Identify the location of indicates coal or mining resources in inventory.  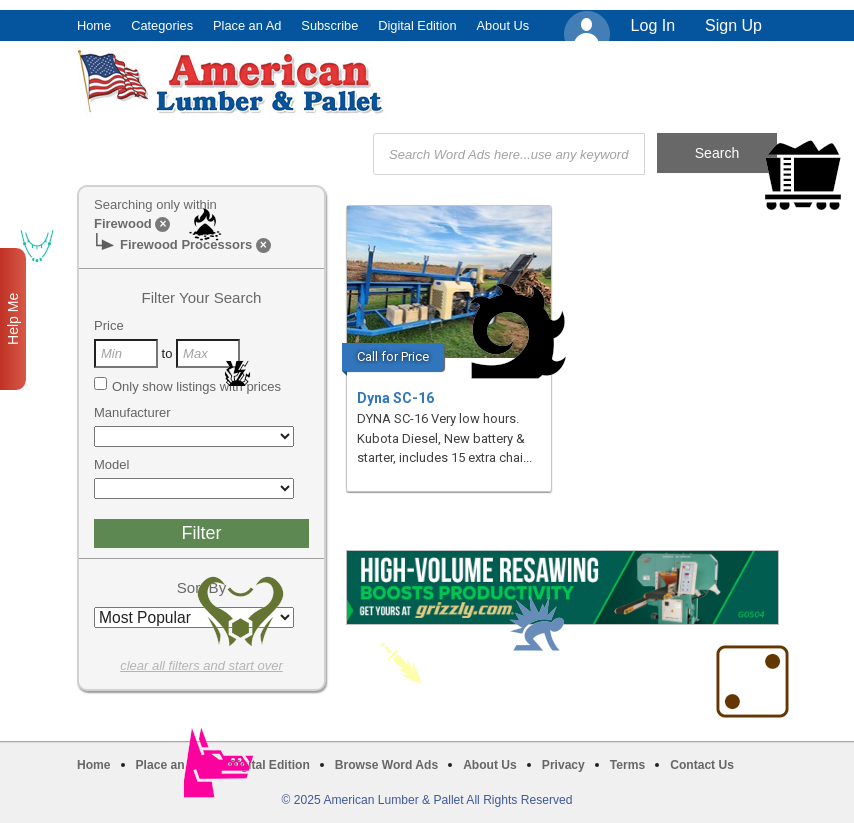
(803, 172).